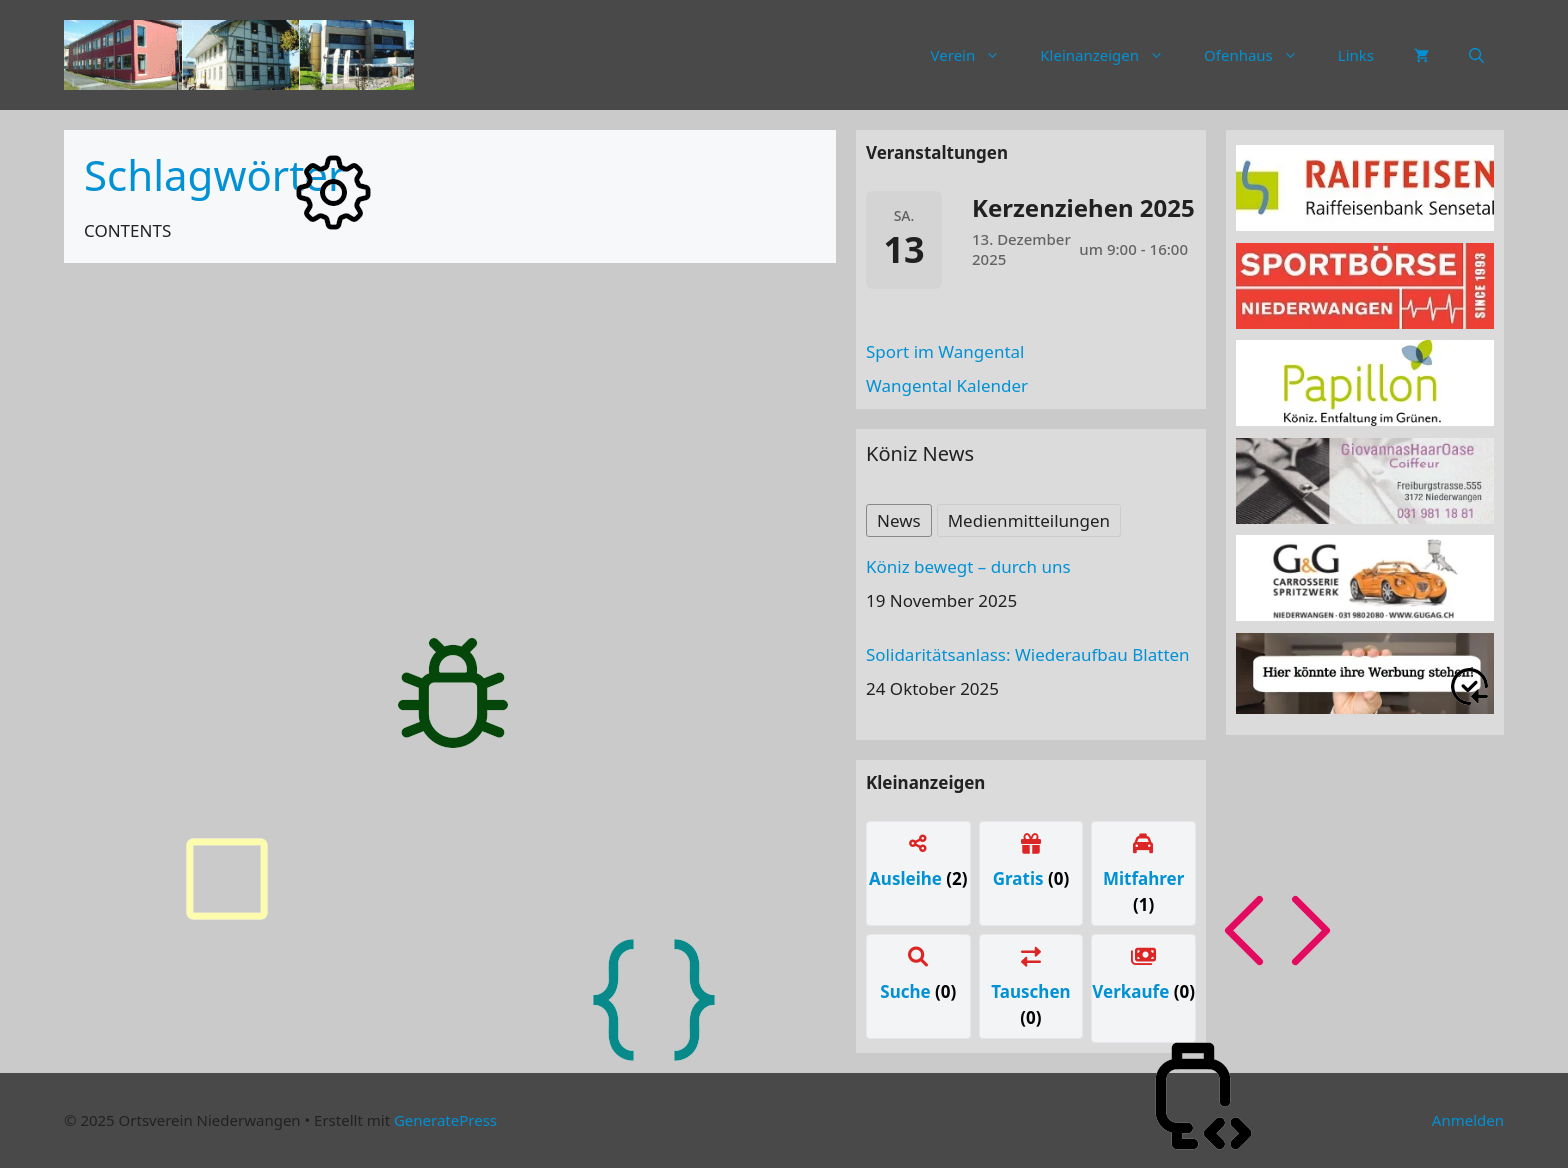 The height and width of the screenshot is (1168, 1568). Describe the element at coordinates (453, 693) in the screenshot. I see `report a bug or issue` at that location.